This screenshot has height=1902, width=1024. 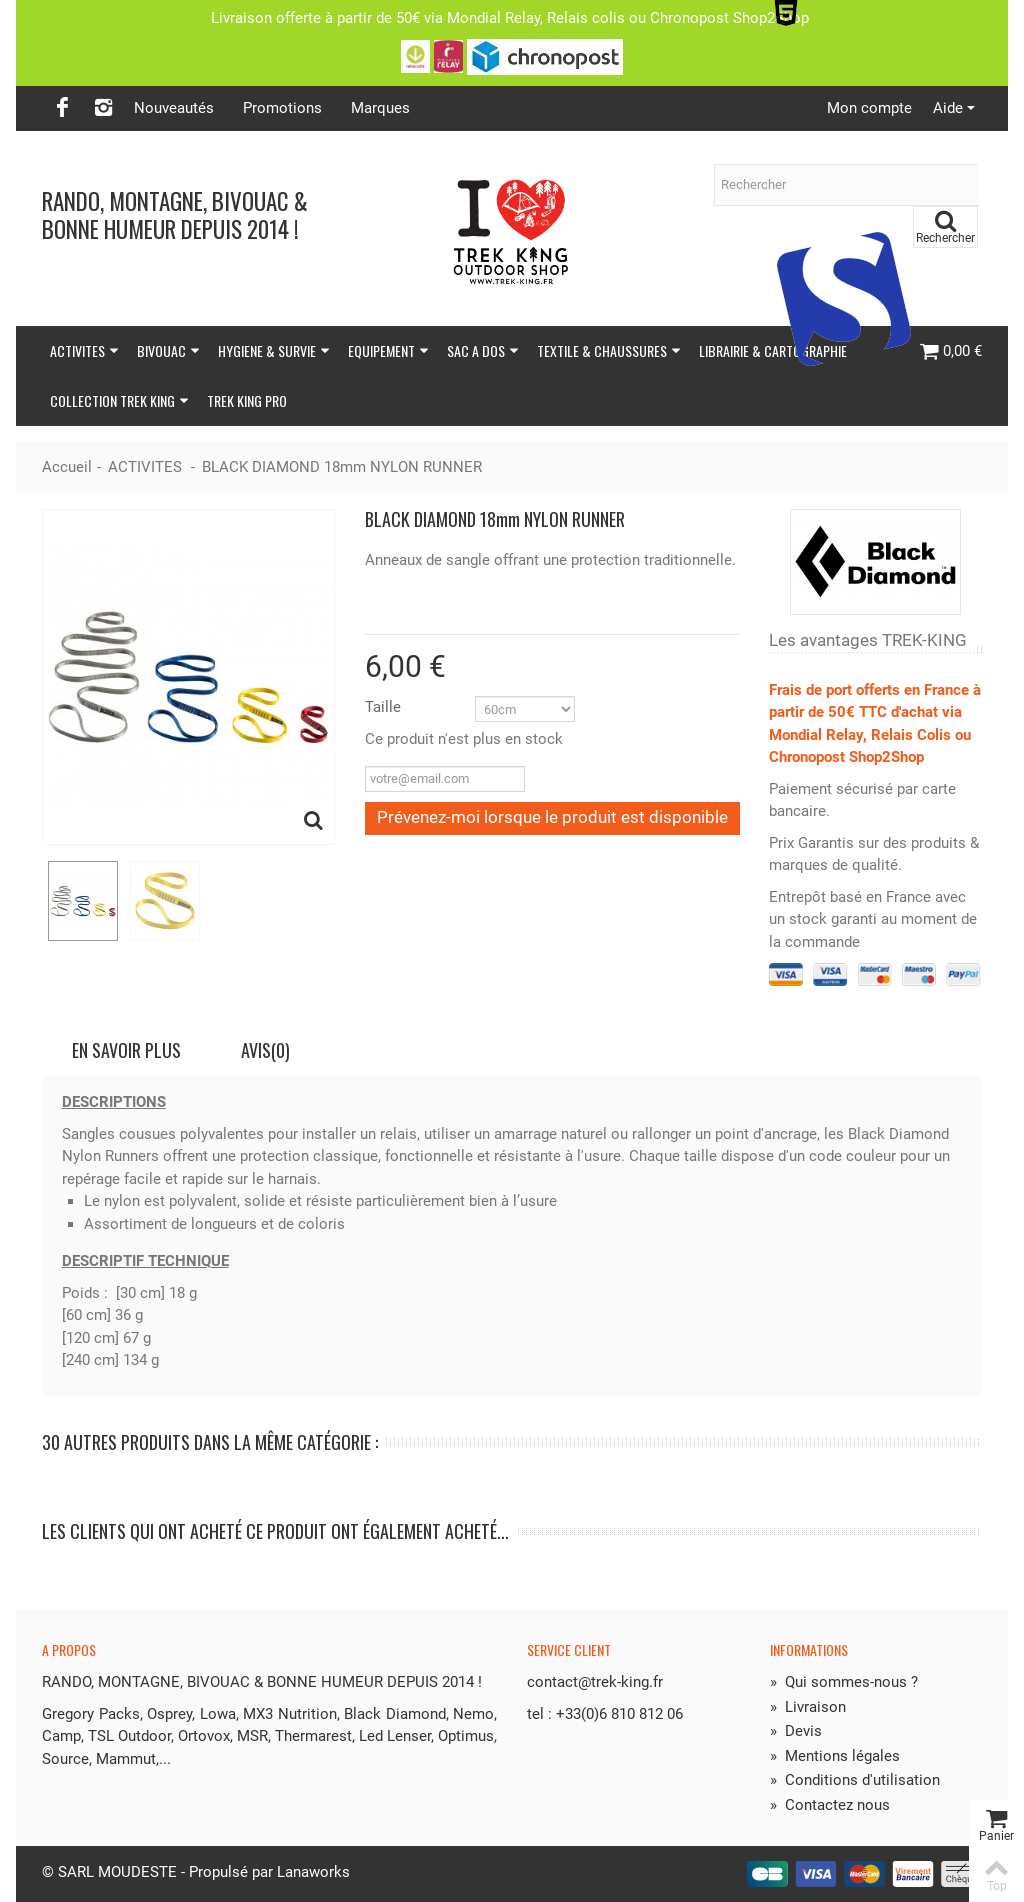 I want to click on indicates content built with HTML5 technology, so click(x=786, y=13).